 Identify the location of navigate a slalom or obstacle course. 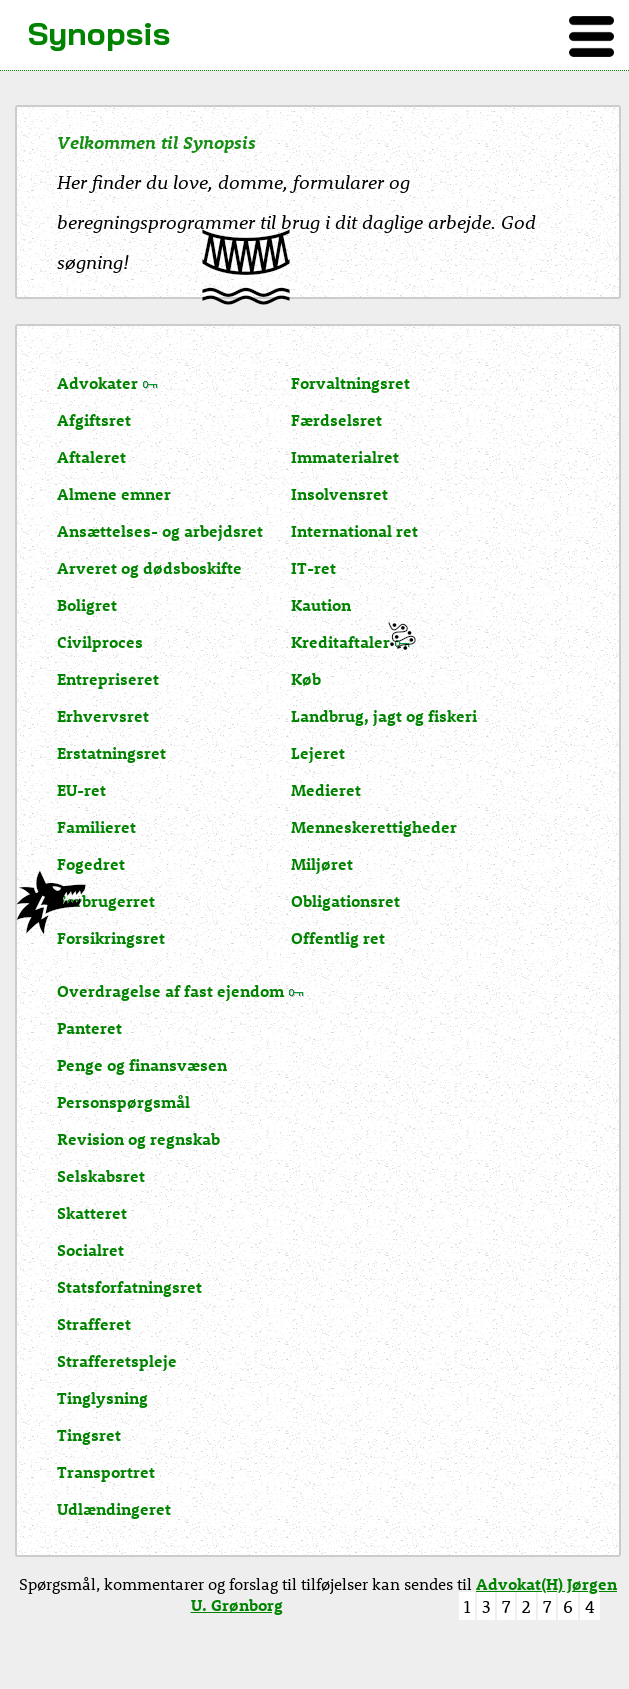
(402, 636).